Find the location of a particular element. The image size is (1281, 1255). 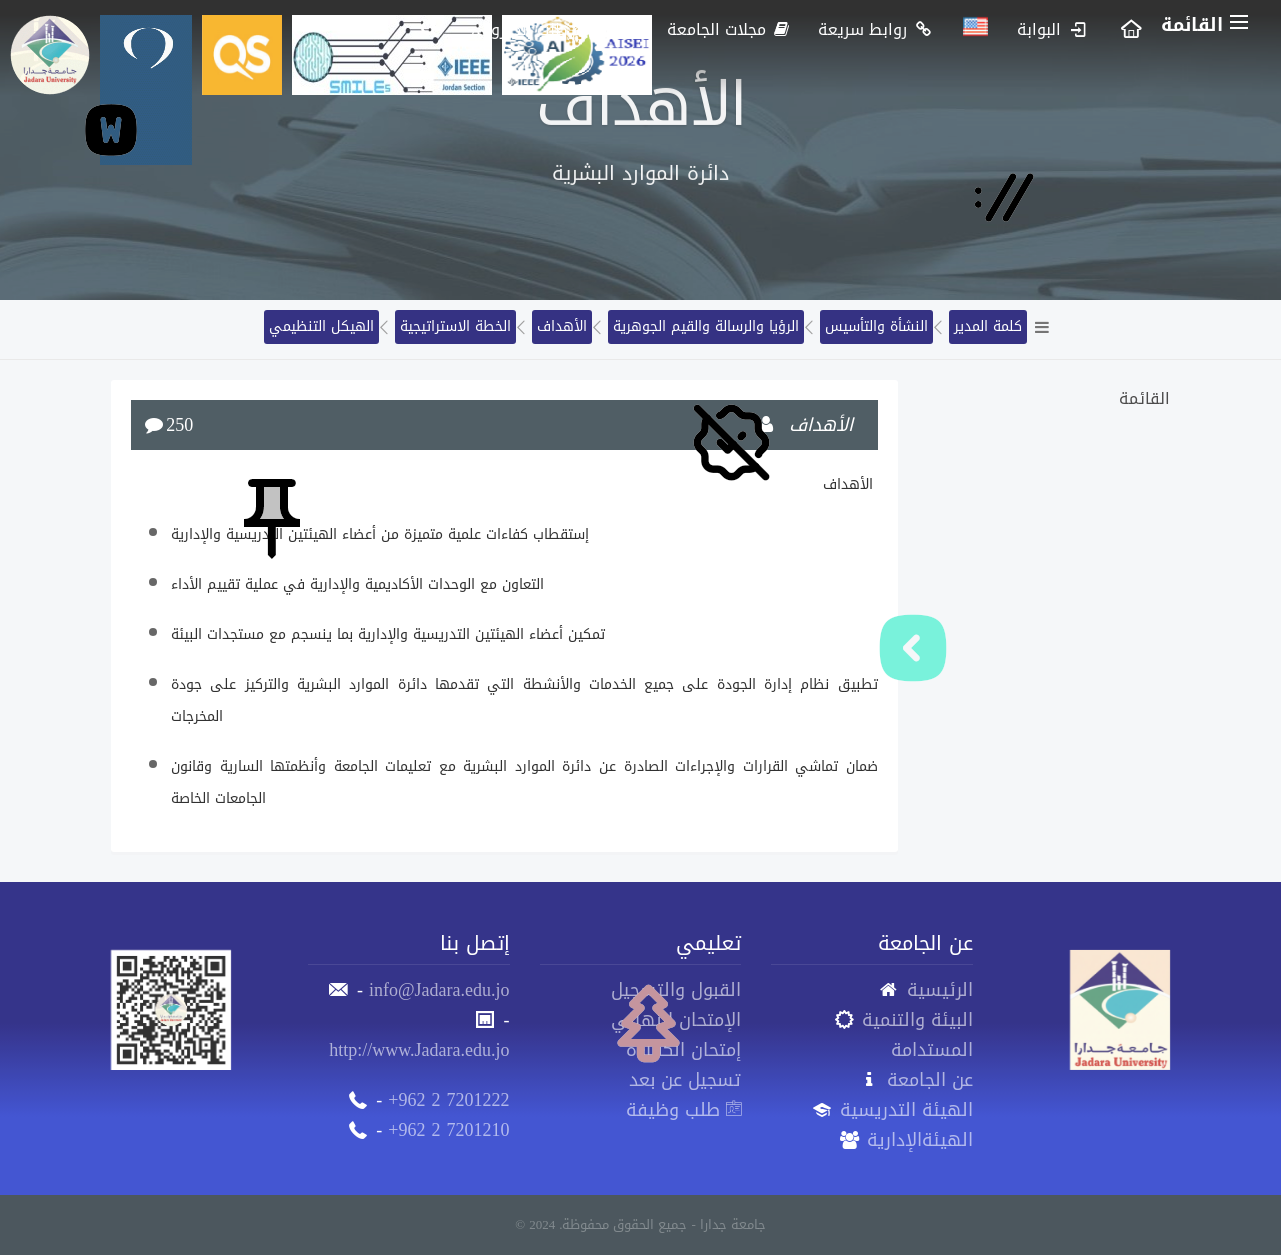

pin an item to keep it visible is located at coordinates (272, 519).